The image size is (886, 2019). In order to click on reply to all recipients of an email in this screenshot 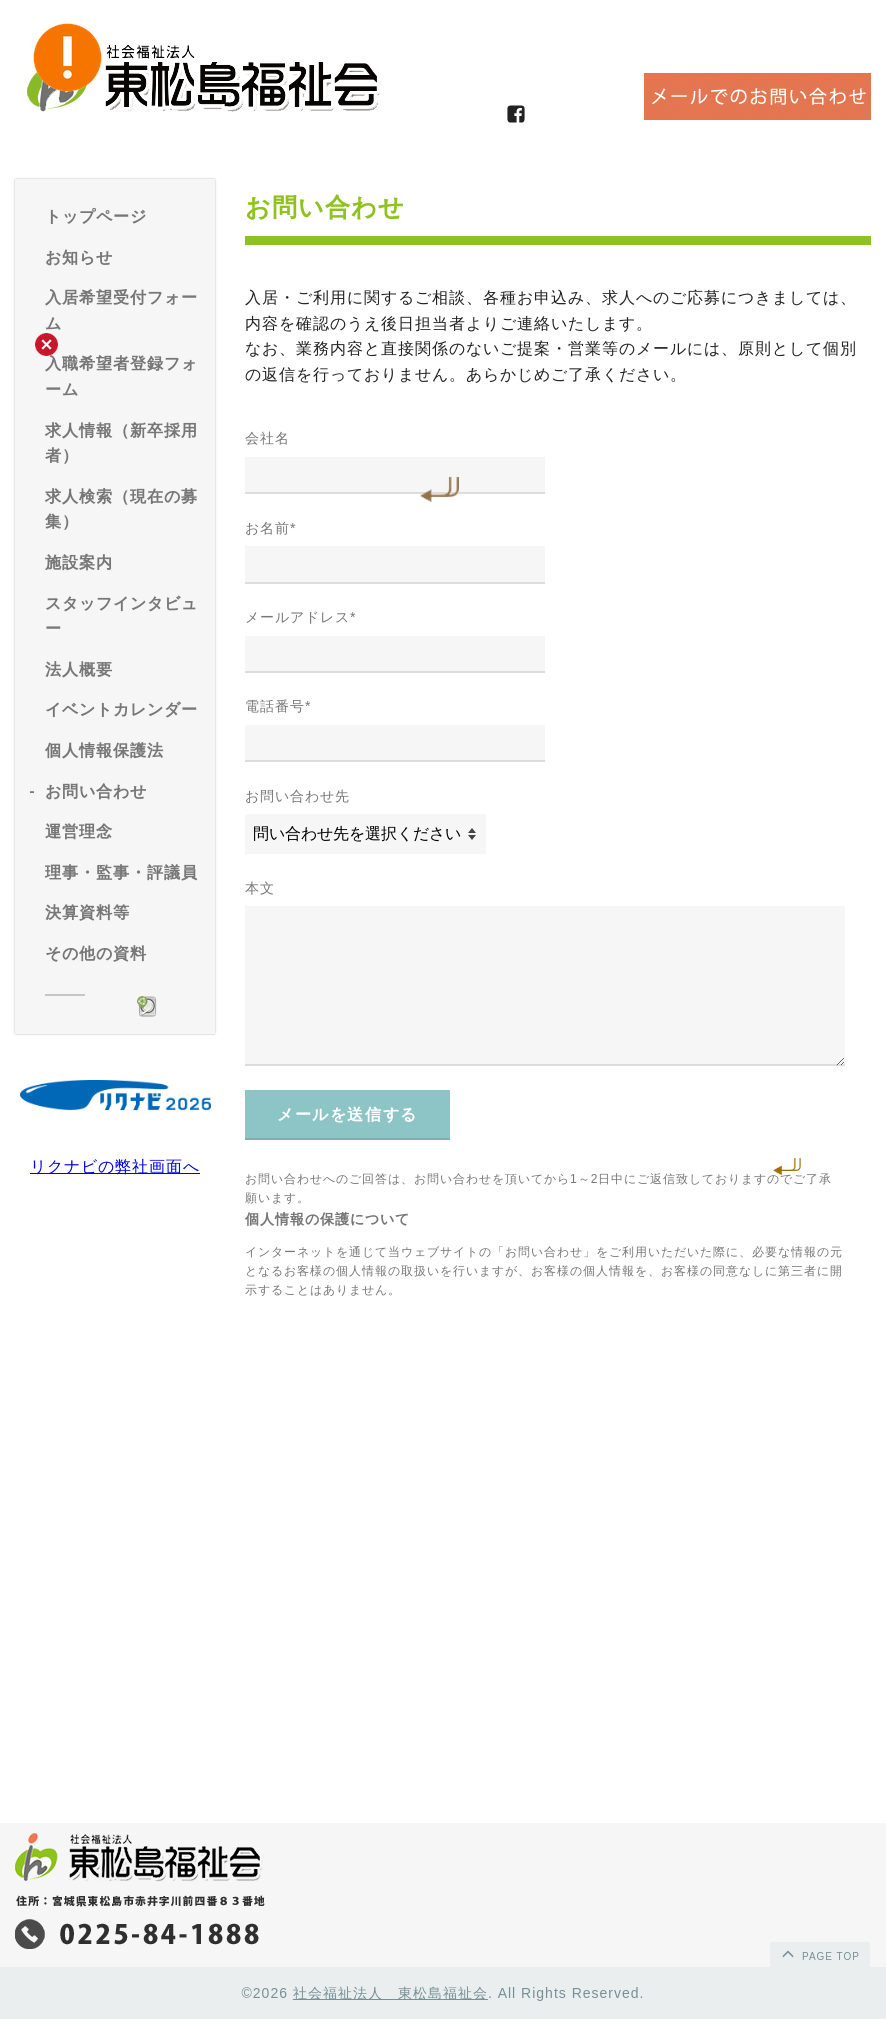, I will do `click(786, 1164)`.